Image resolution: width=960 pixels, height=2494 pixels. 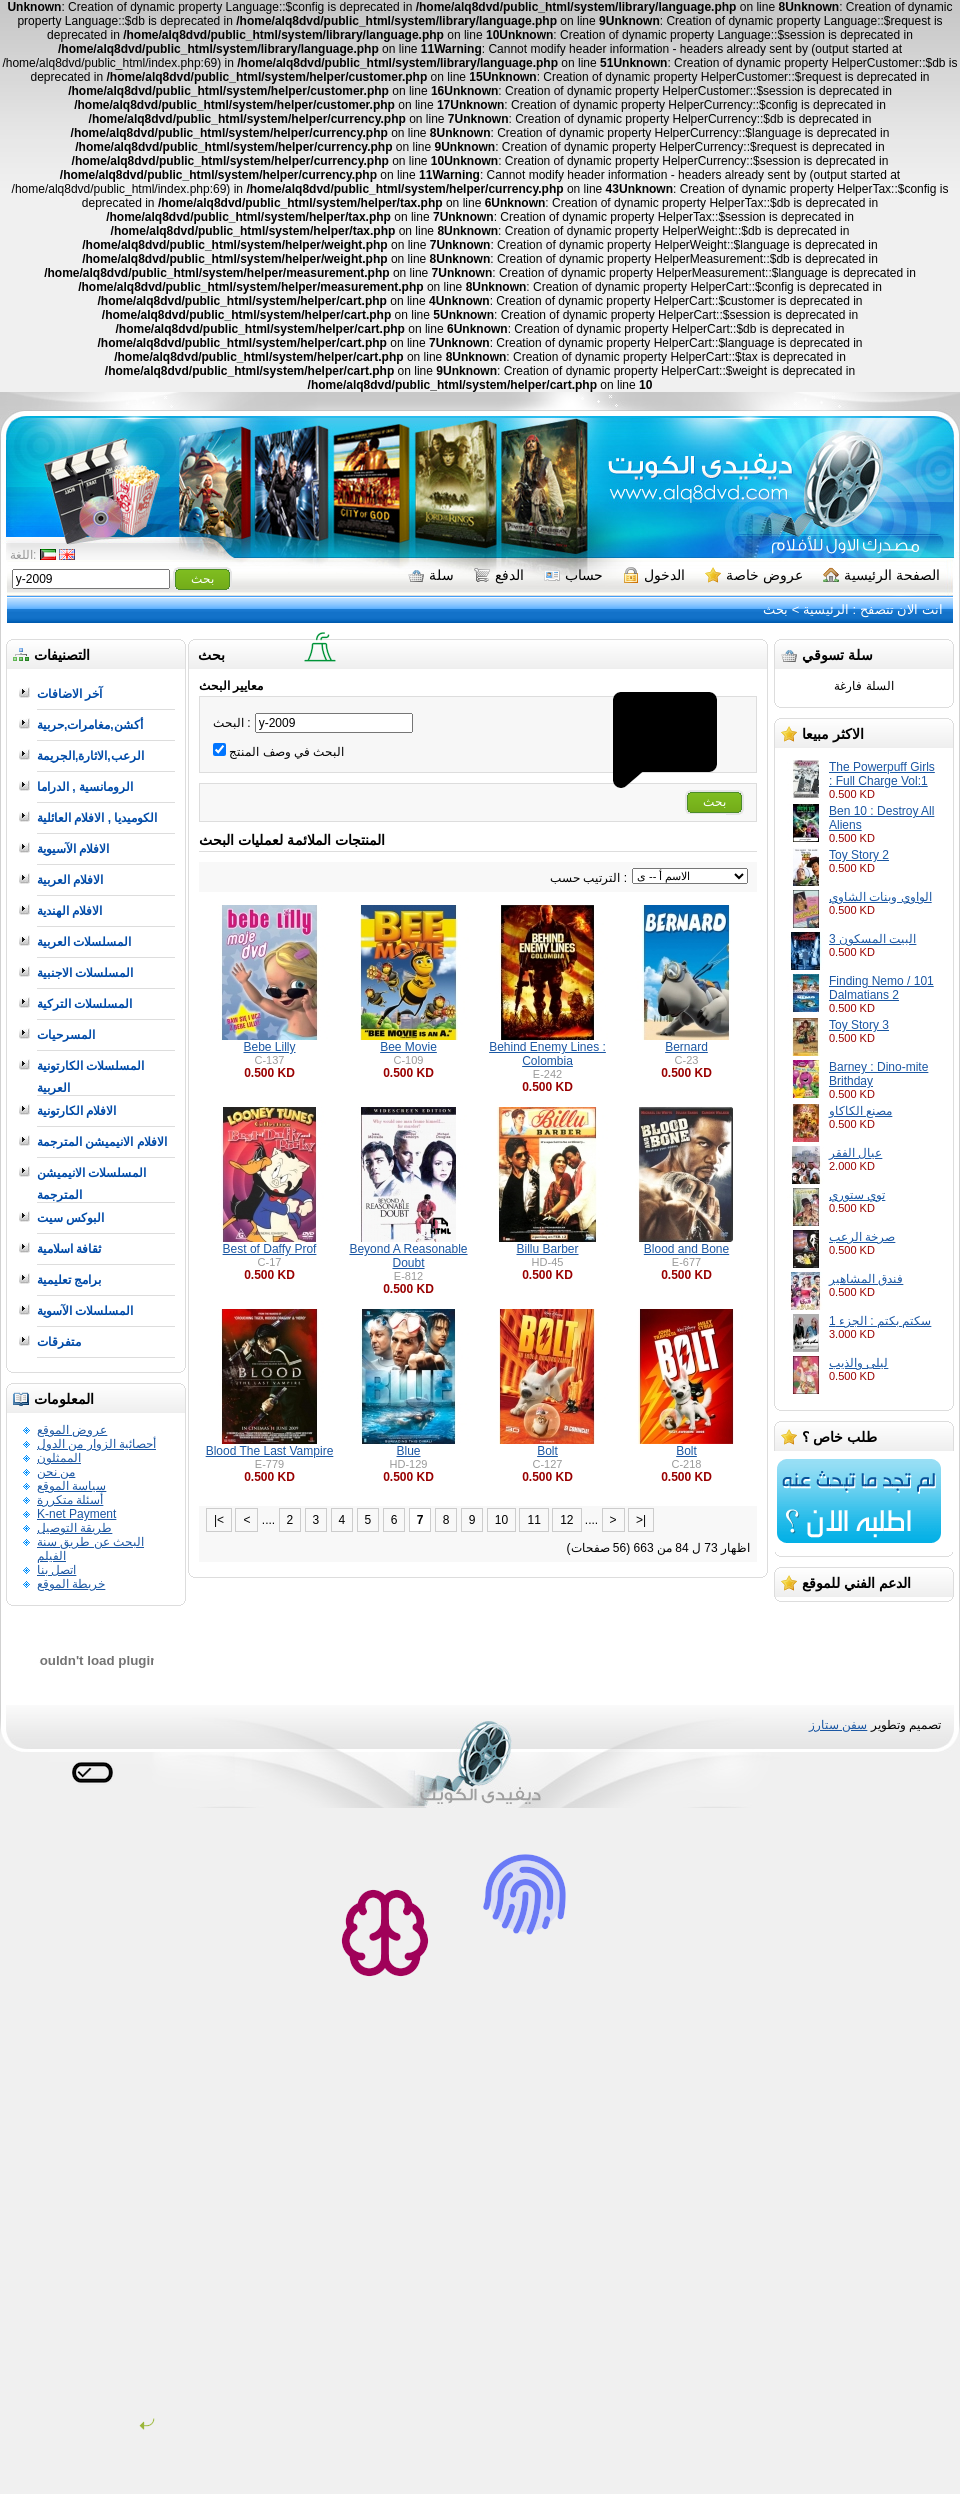 What do you see at coordinates (525, 1894) in the screenshot?
I see `authenticate with biometric fingerprint` at bounding box center [525, 1894].